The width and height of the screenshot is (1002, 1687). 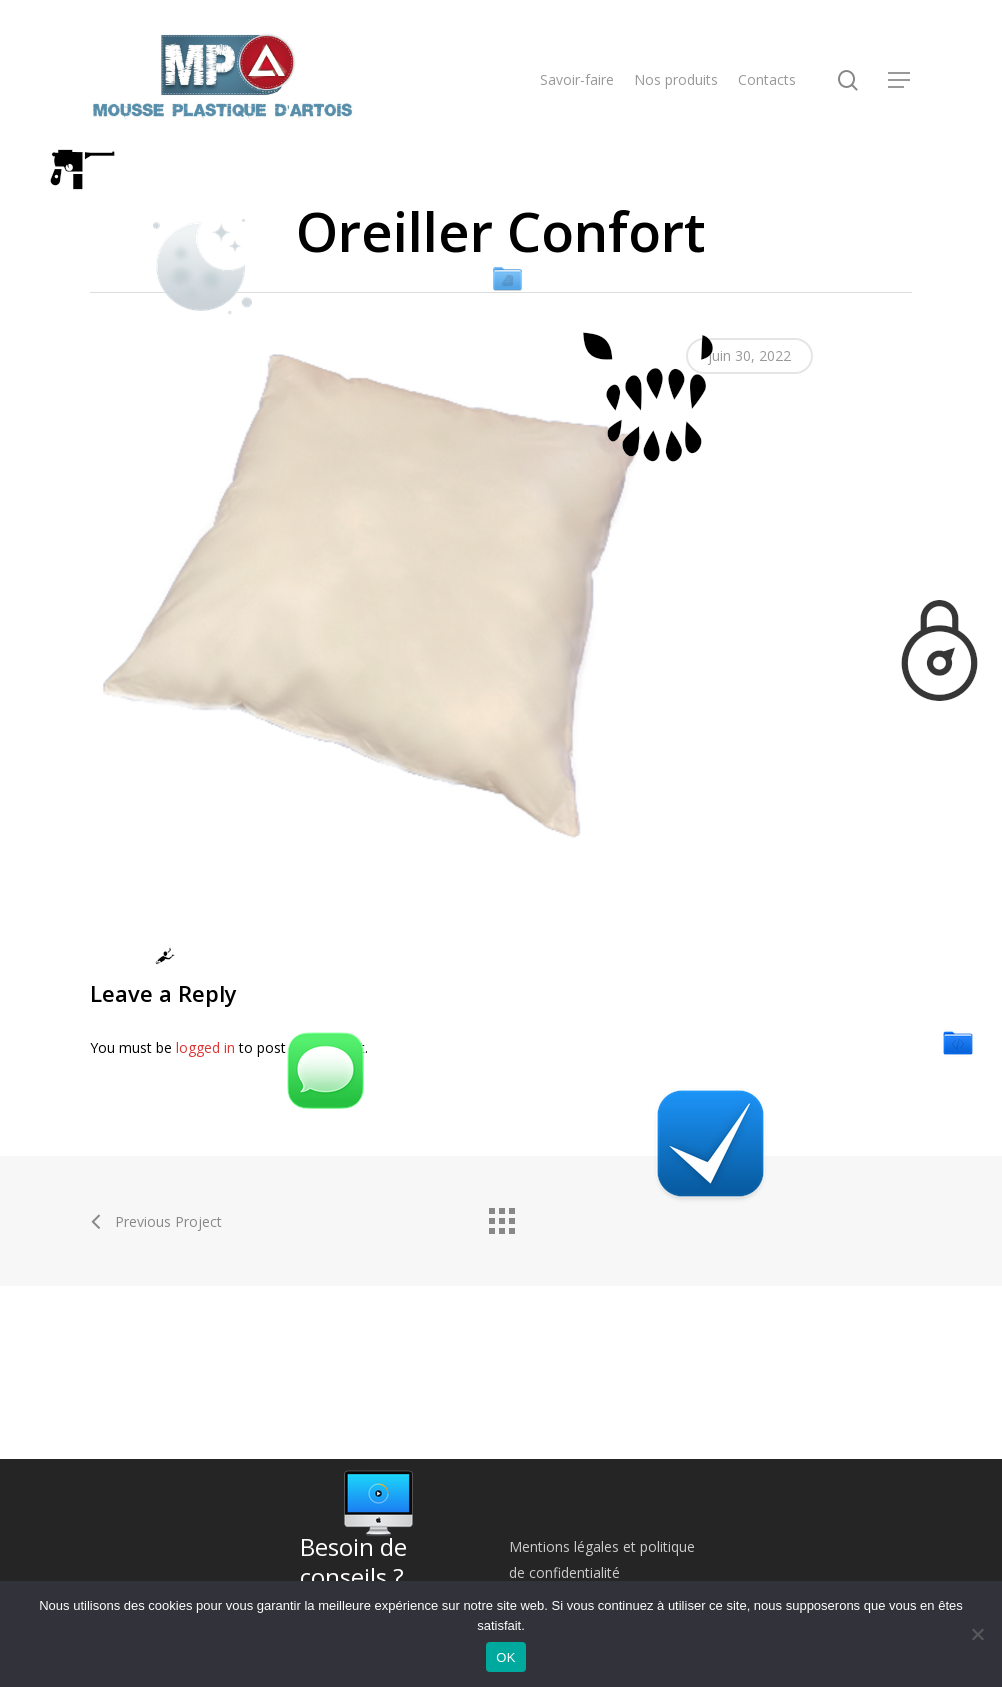 I want to click on open the messages app, so click(x=325, y=1070).